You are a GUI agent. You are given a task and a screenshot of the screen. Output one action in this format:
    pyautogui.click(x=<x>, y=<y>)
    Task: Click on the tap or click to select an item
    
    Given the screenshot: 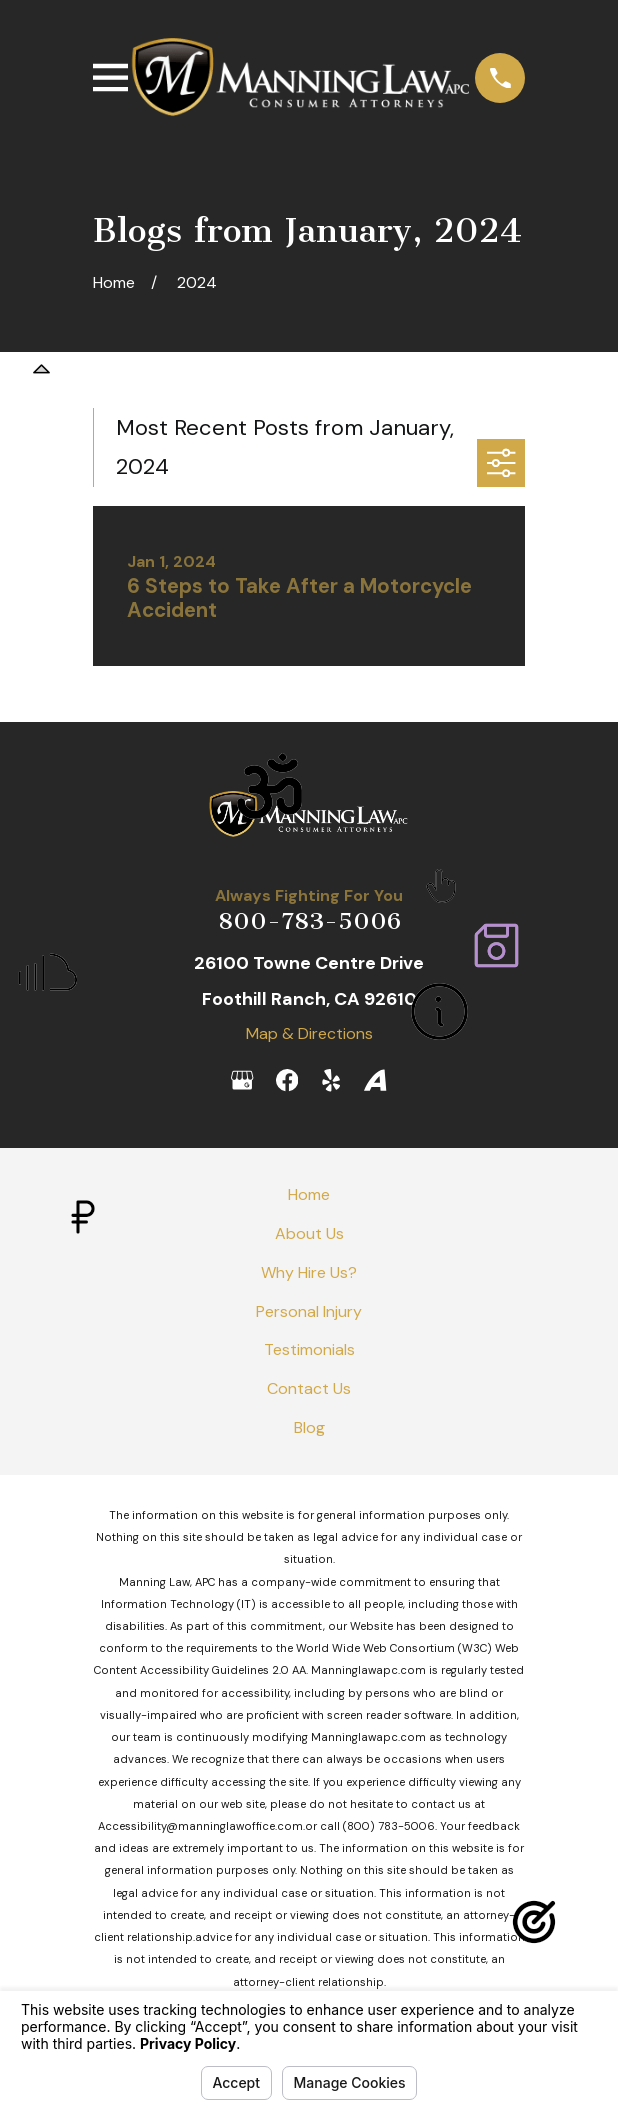 What is the action you would take?
    pyautogui.click(x=441, y=886)
    